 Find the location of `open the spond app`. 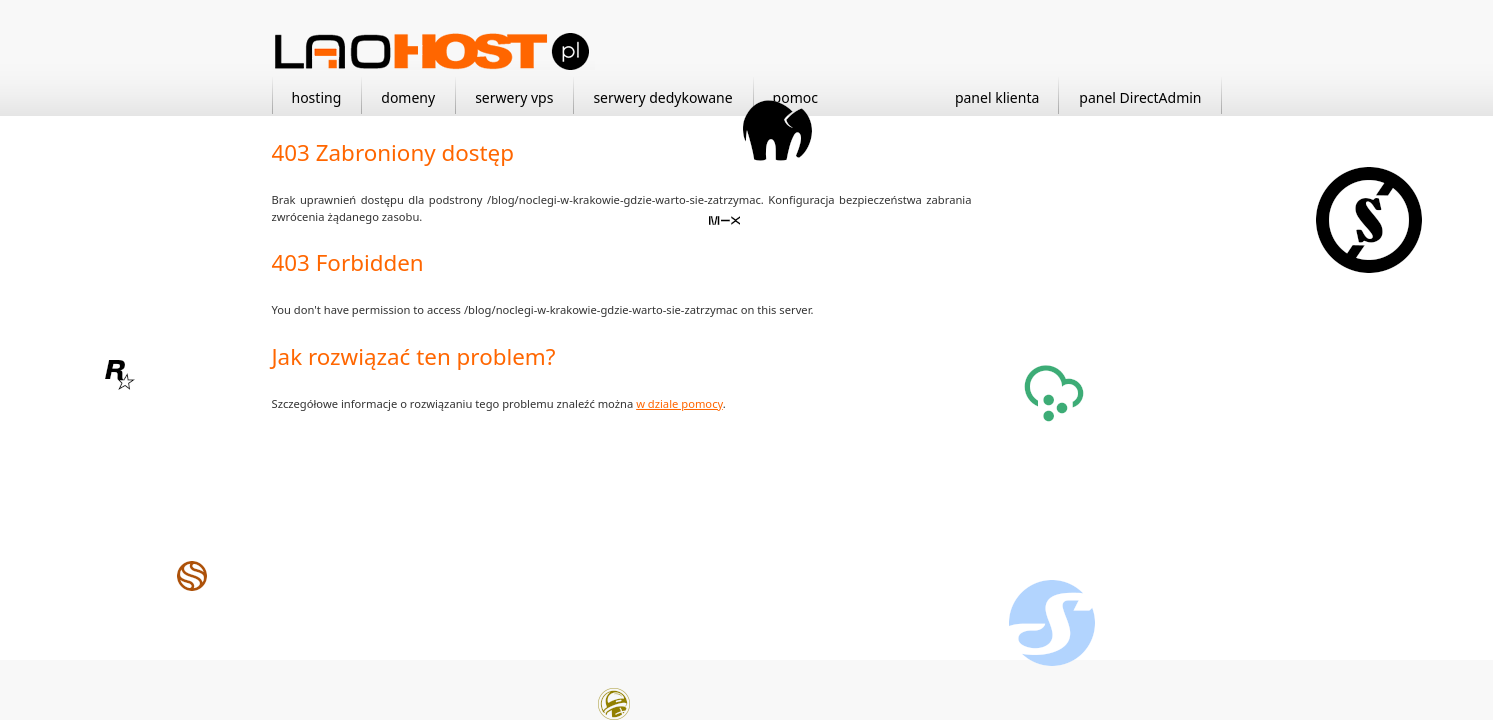

open the spond app is located at coordinates (192, 576).